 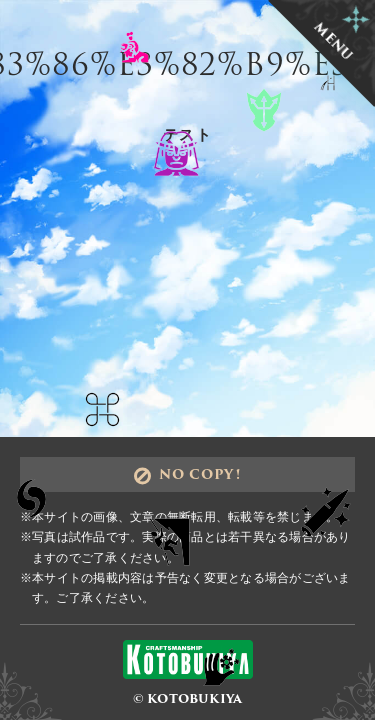 I want to click on indicates a successful rugby conversion kick, so click(x=328, y=83).